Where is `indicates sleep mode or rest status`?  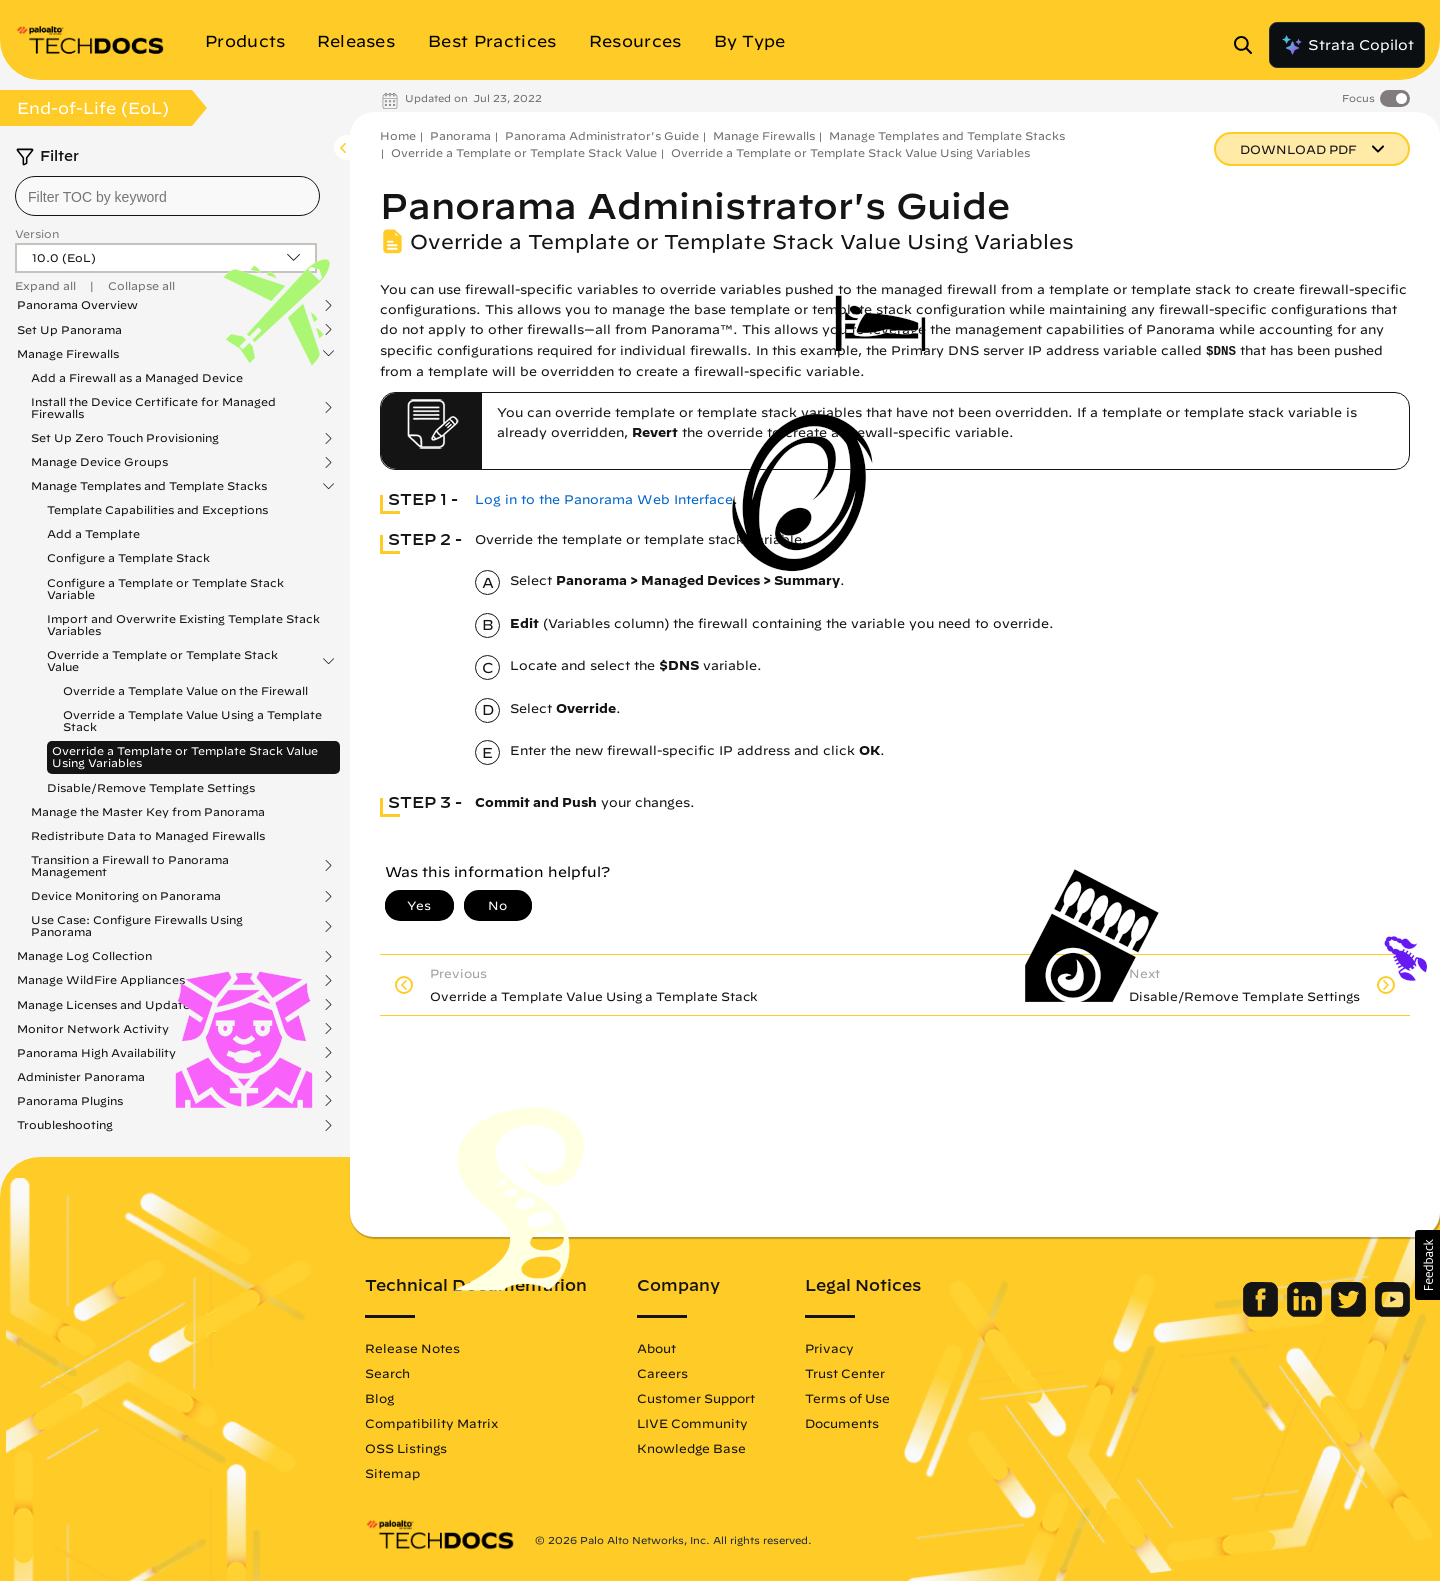 indicates sleep mode or rest status is located at coordinates (880, 312).